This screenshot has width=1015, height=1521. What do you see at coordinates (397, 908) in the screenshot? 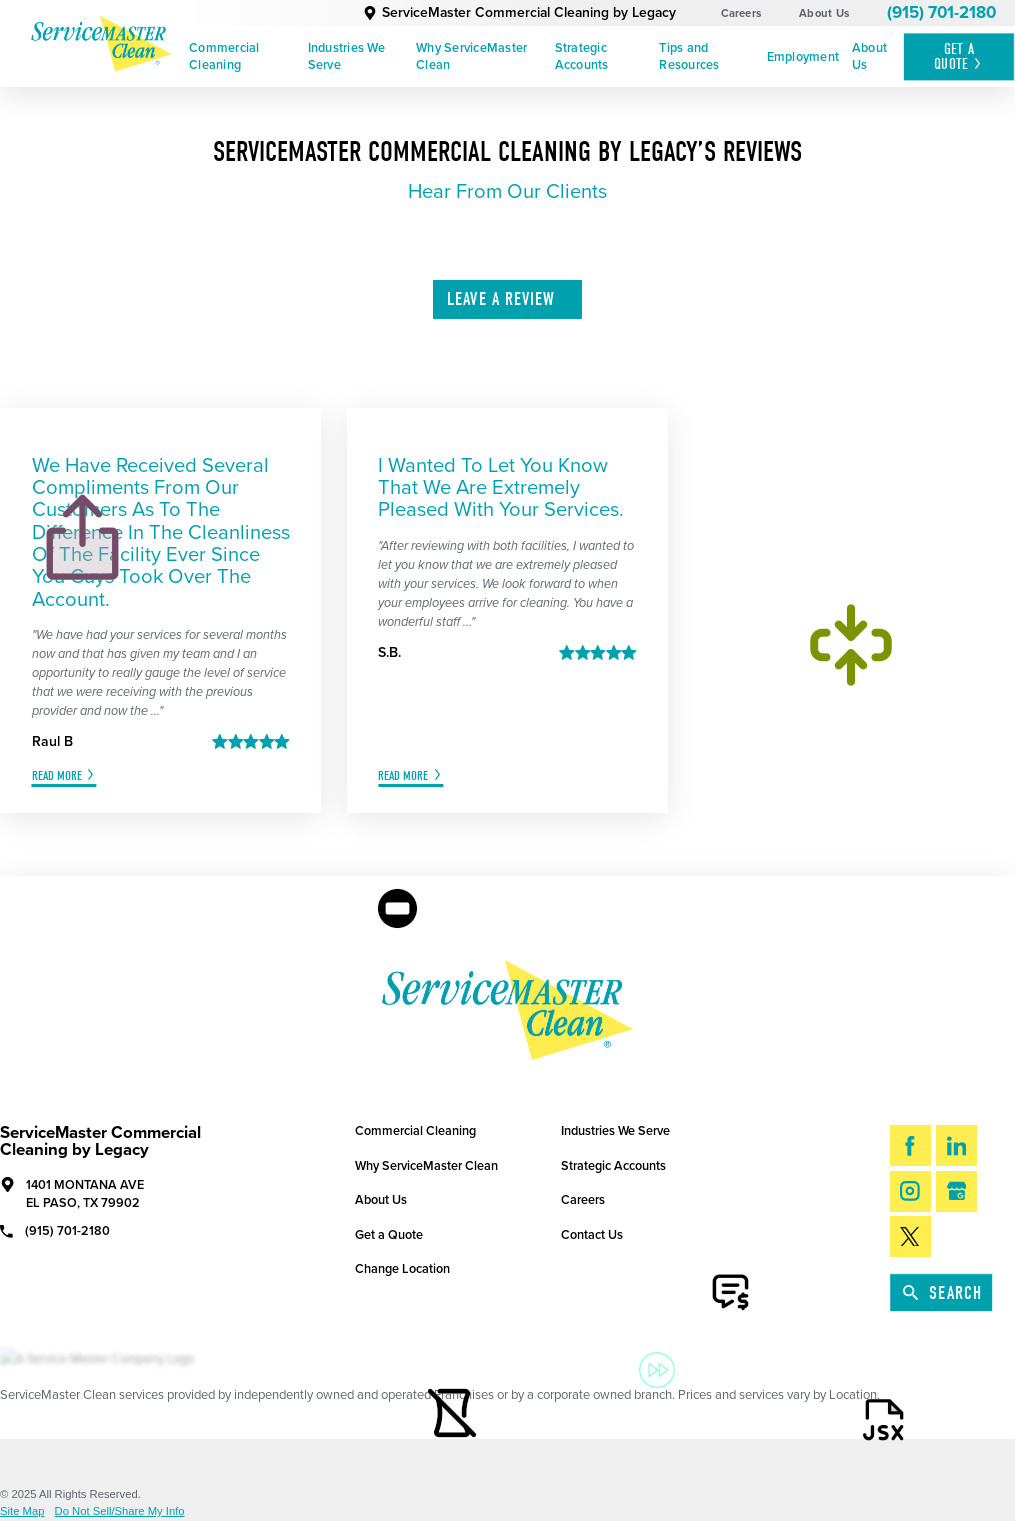
I see `indicates an error or blocked state` at bounding box center [397, 908].